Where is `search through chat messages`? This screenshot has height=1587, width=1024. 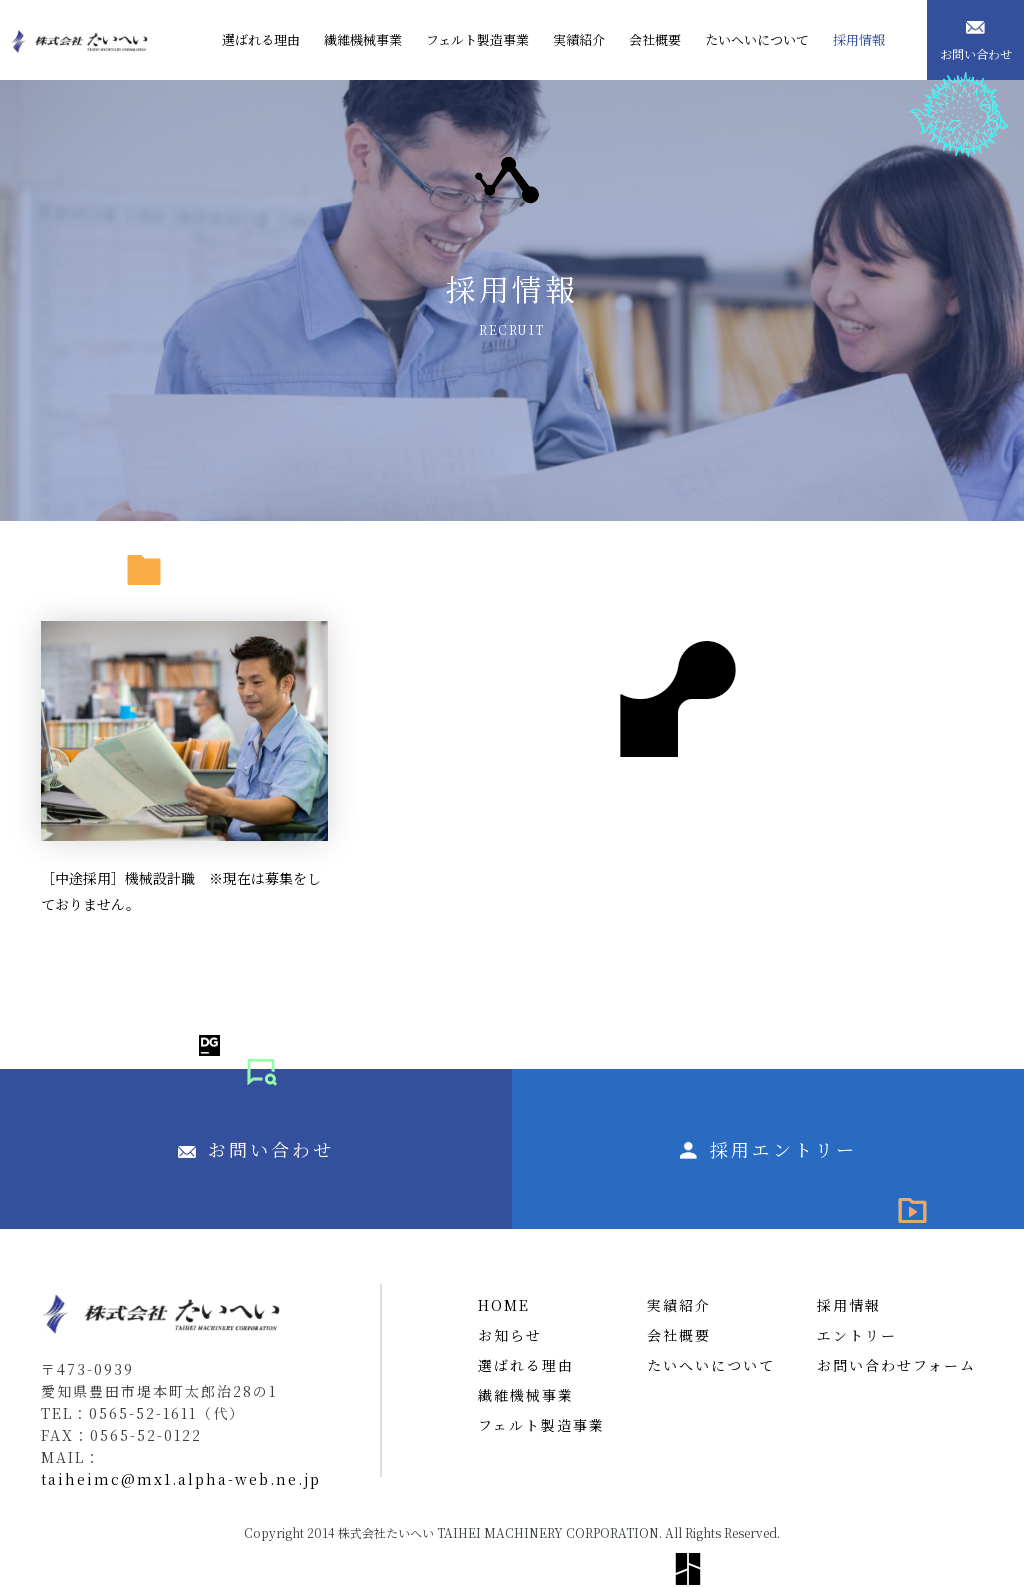
search through chat messages is located at coordinates (261, 1071).